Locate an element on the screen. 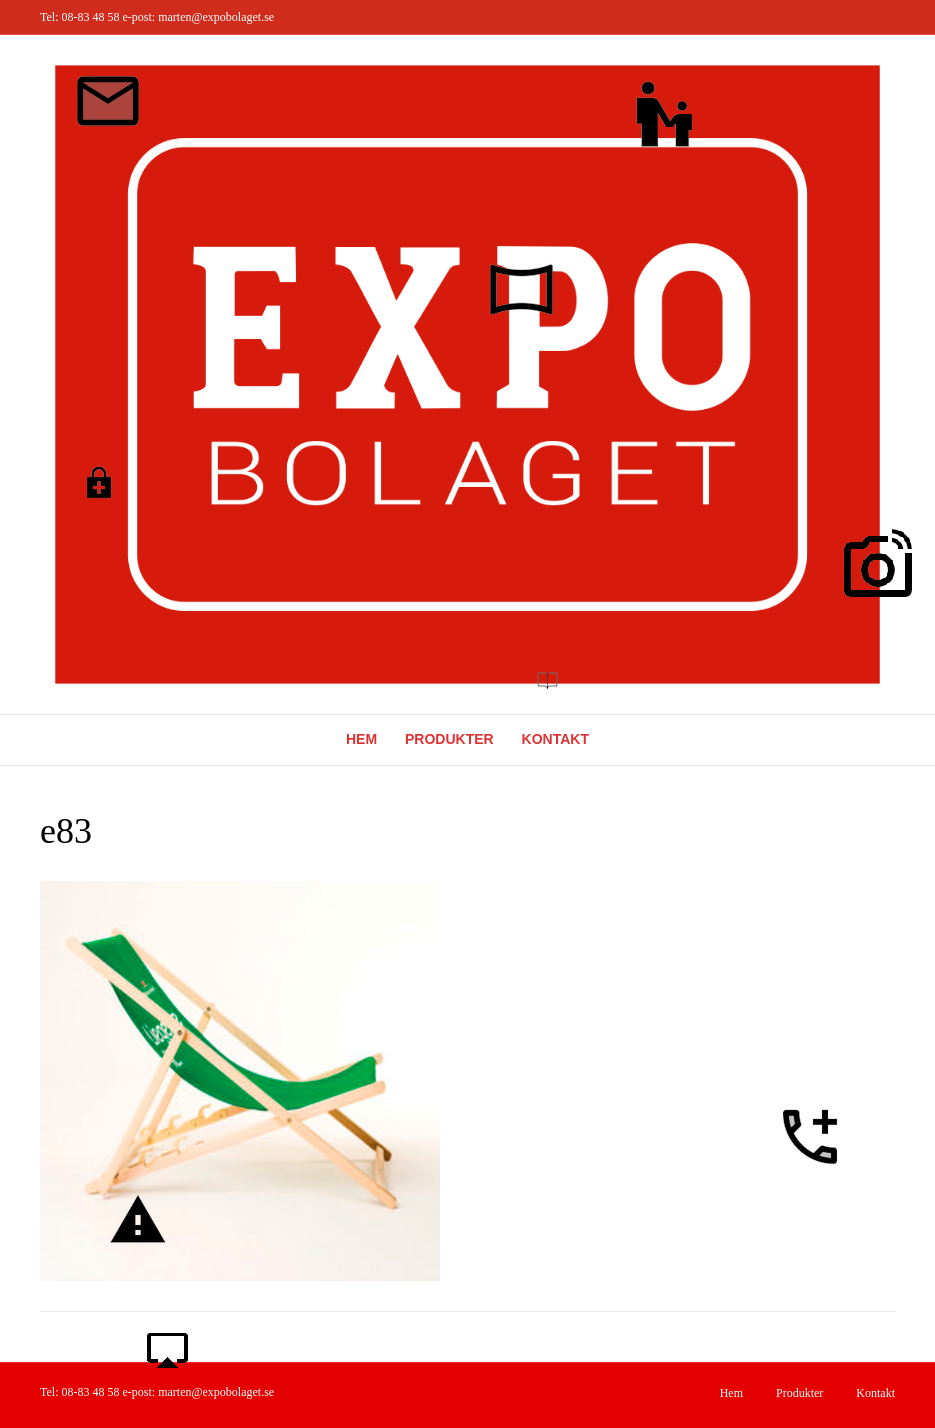 The height and width of the screenshot is (1428, 935). access your email inbox is located at coordinates (108, 101).